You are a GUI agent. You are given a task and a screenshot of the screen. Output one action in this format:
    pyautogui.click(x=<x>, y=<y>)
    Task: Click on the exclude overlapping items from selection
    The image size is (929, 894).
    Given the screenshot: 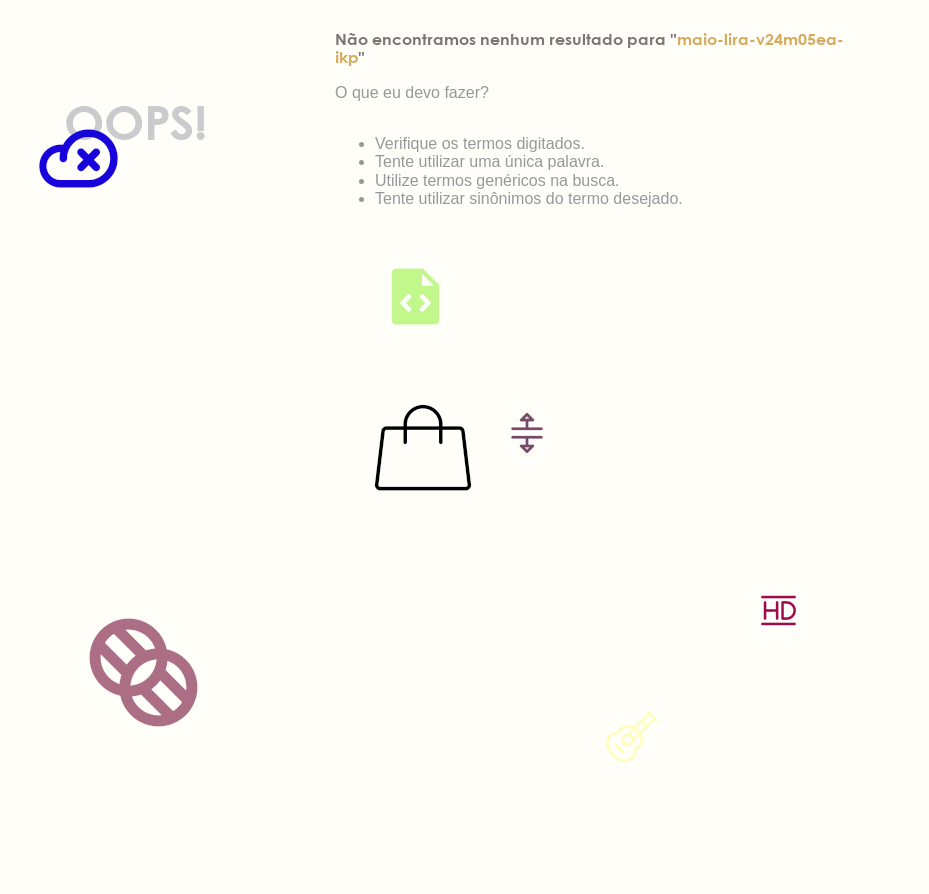 What is the action you would take?
    pyautogui.click(x=143, y=672)
    